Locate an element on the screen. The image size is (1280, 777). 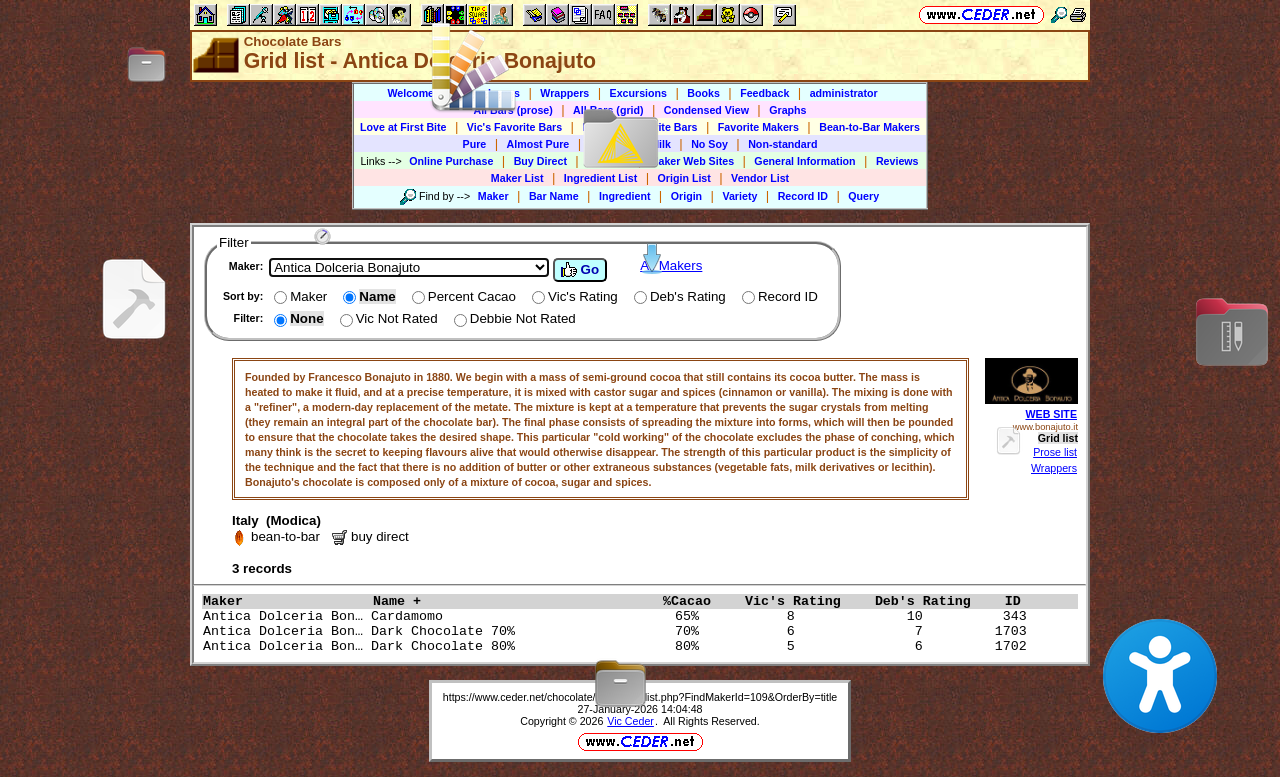
save file with a new name or location is located at coordinates (652, 259).